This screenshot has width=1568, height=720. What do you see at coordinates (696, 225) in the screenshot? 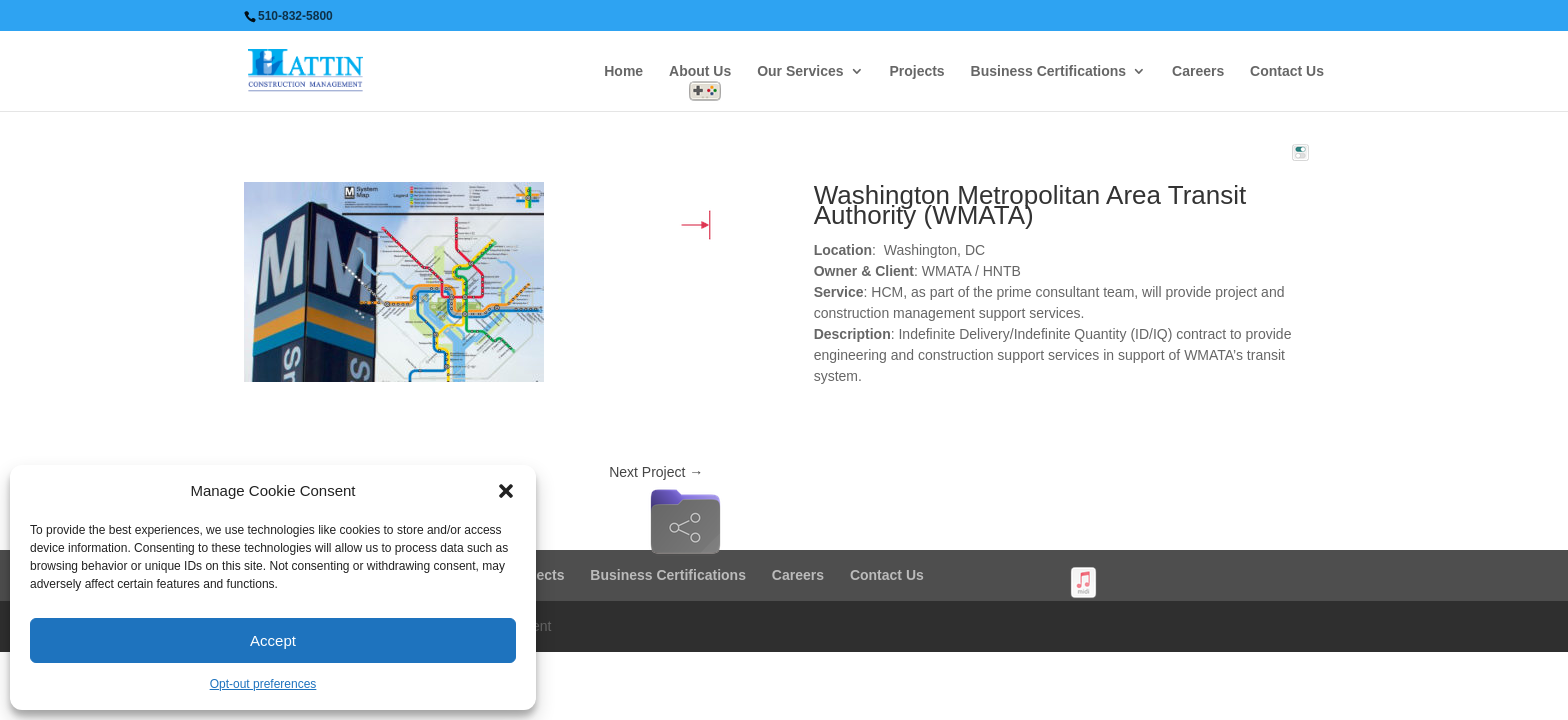
I see `go to the last item or page` at bounding box center [696, 225].